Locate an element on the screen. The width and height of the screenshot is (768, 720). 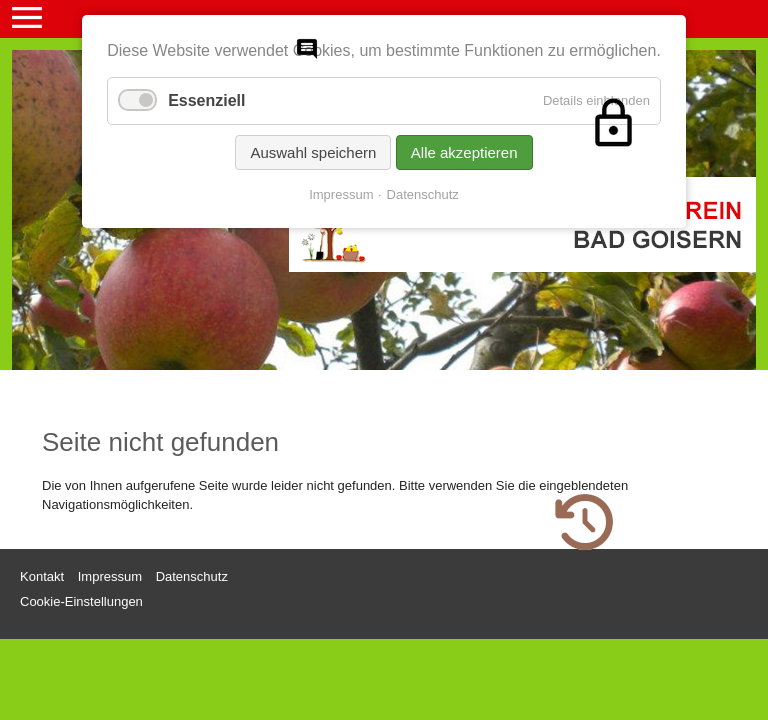
lock or secure this item is located at coordinates (613, 123).